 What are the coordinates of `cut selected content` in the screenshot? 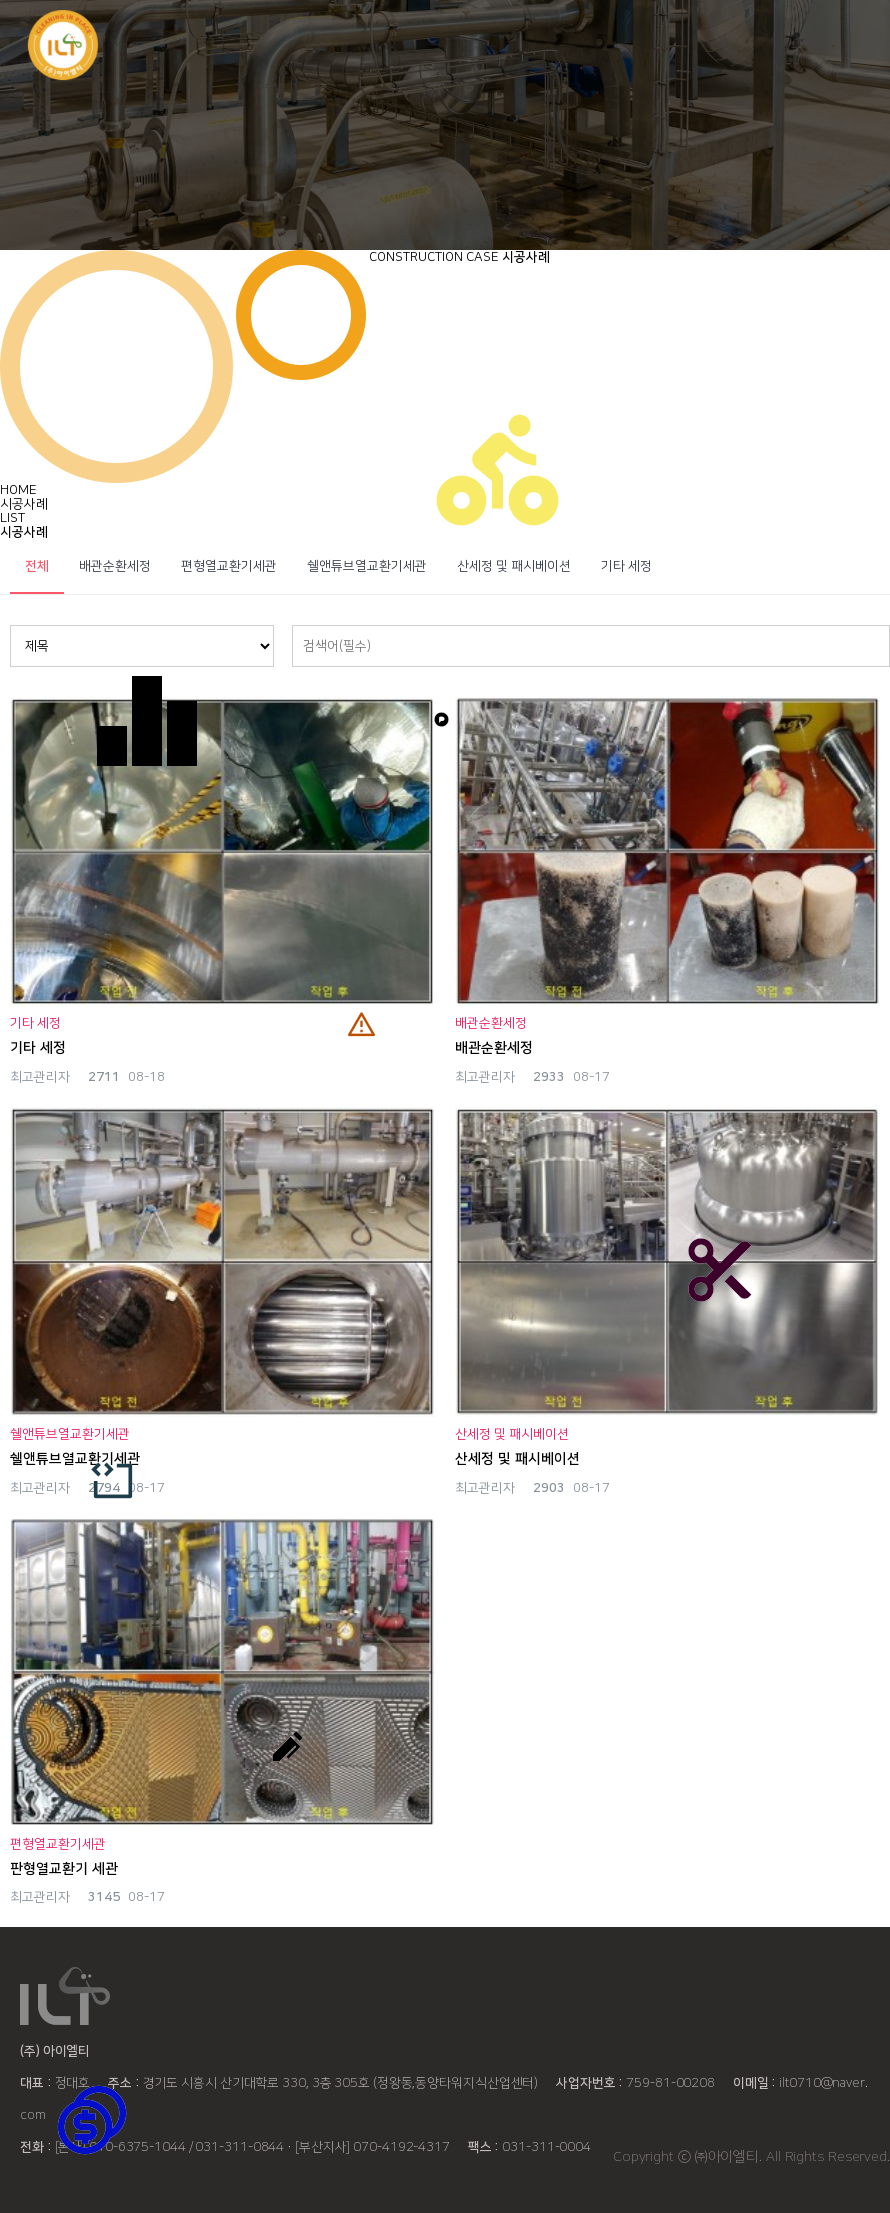 It's located at (720, 1270).